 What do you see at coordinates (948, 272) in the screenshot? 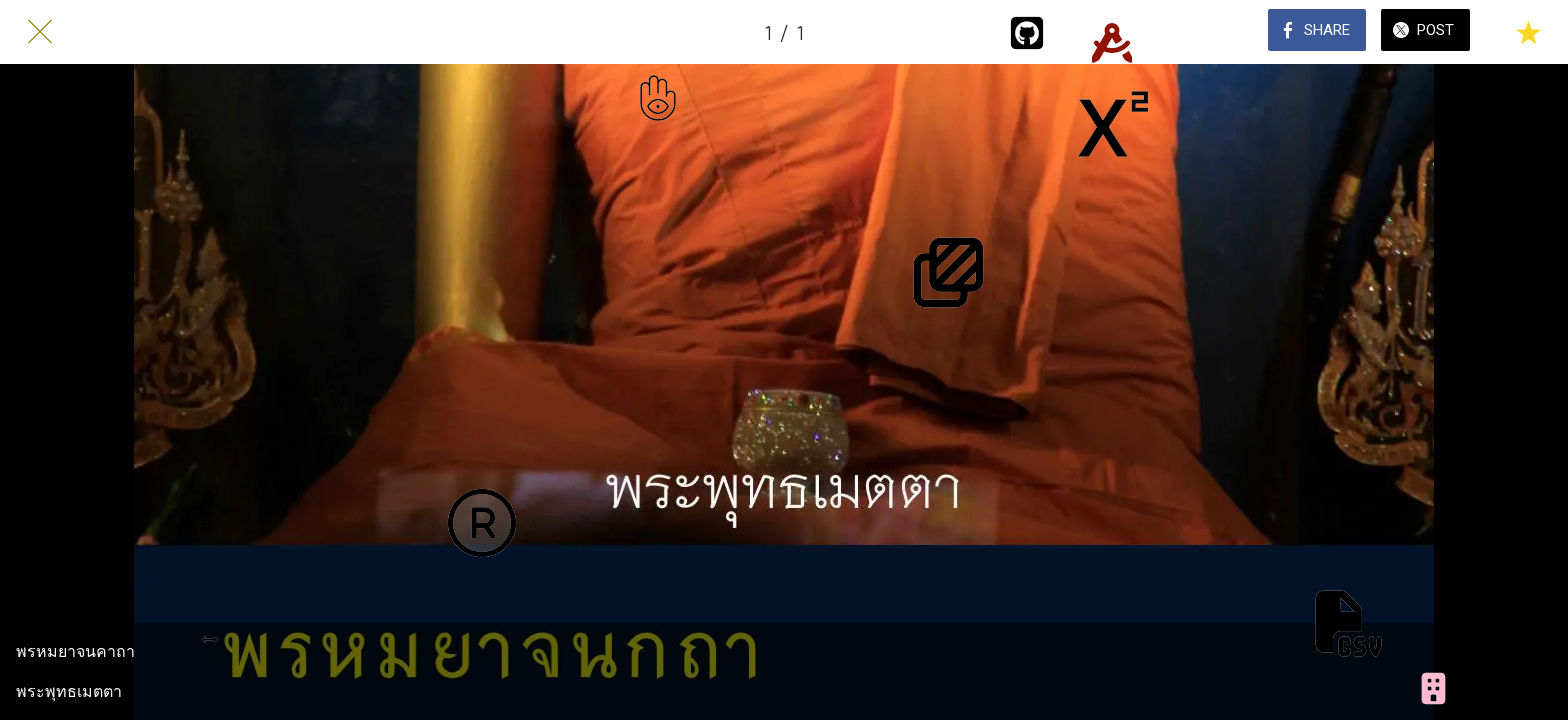
I see `view selected layers in a design tool` at bounding box center [948, 272].